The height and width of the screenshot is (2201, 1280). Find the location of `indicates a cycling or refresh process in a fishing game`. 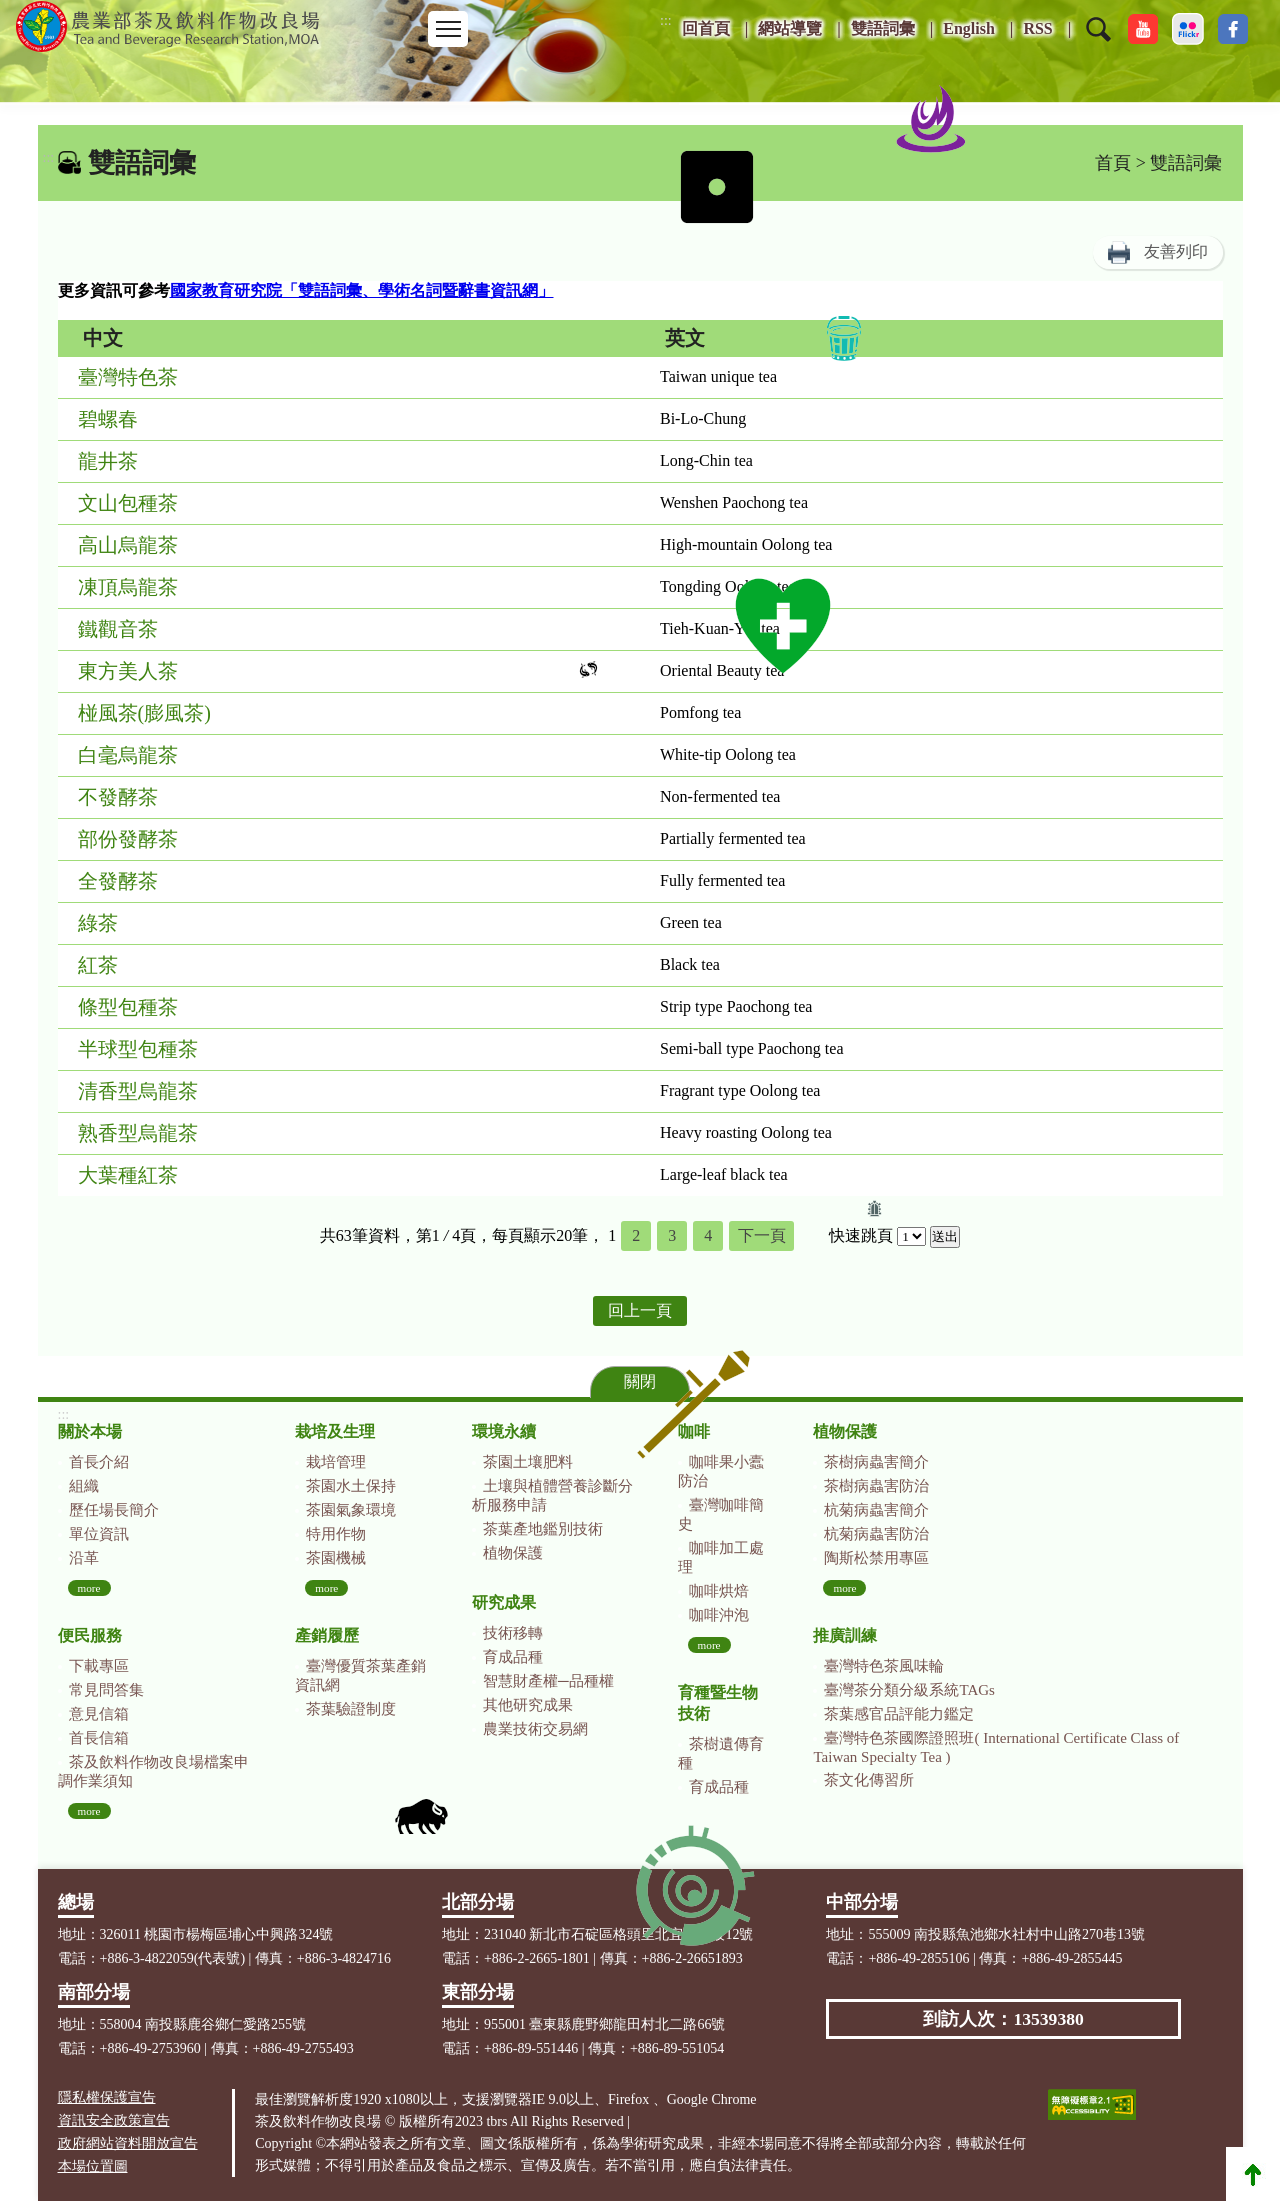

indicates a cycling or refresh process in a fishing game is located at coordinates (588, 669).